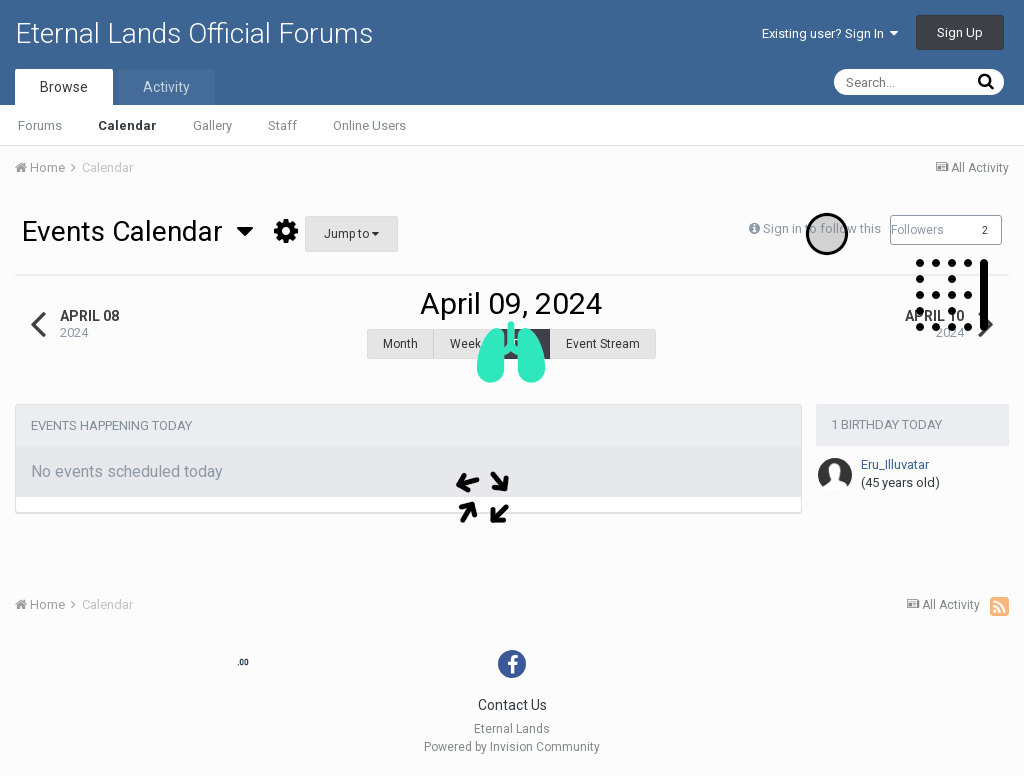 This screenshot has width=1024, height=776. What do you see at coordinates (952, 295) in the screenshot?
I see `apply border to right edge of selection` at bounding box center [952, 295].